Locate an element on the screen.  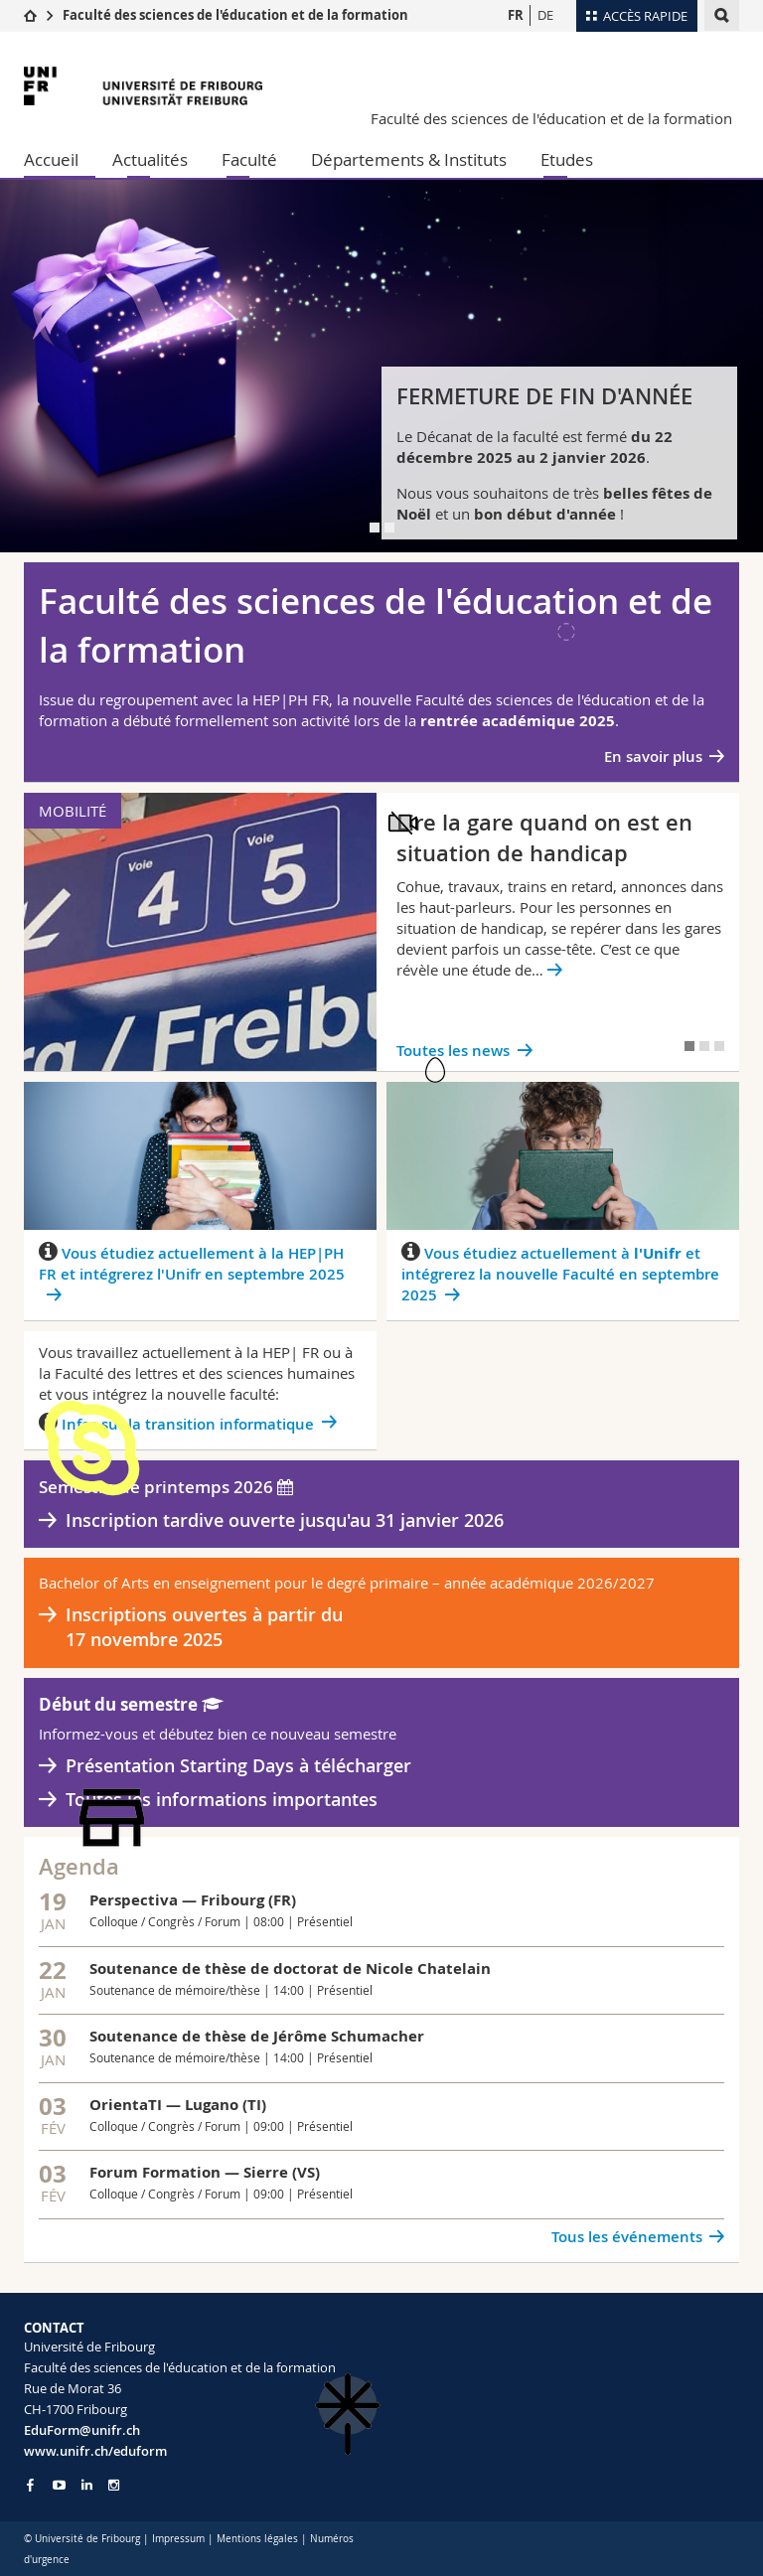
indicates loading or processing in progress is located at coordinates (566, 632).